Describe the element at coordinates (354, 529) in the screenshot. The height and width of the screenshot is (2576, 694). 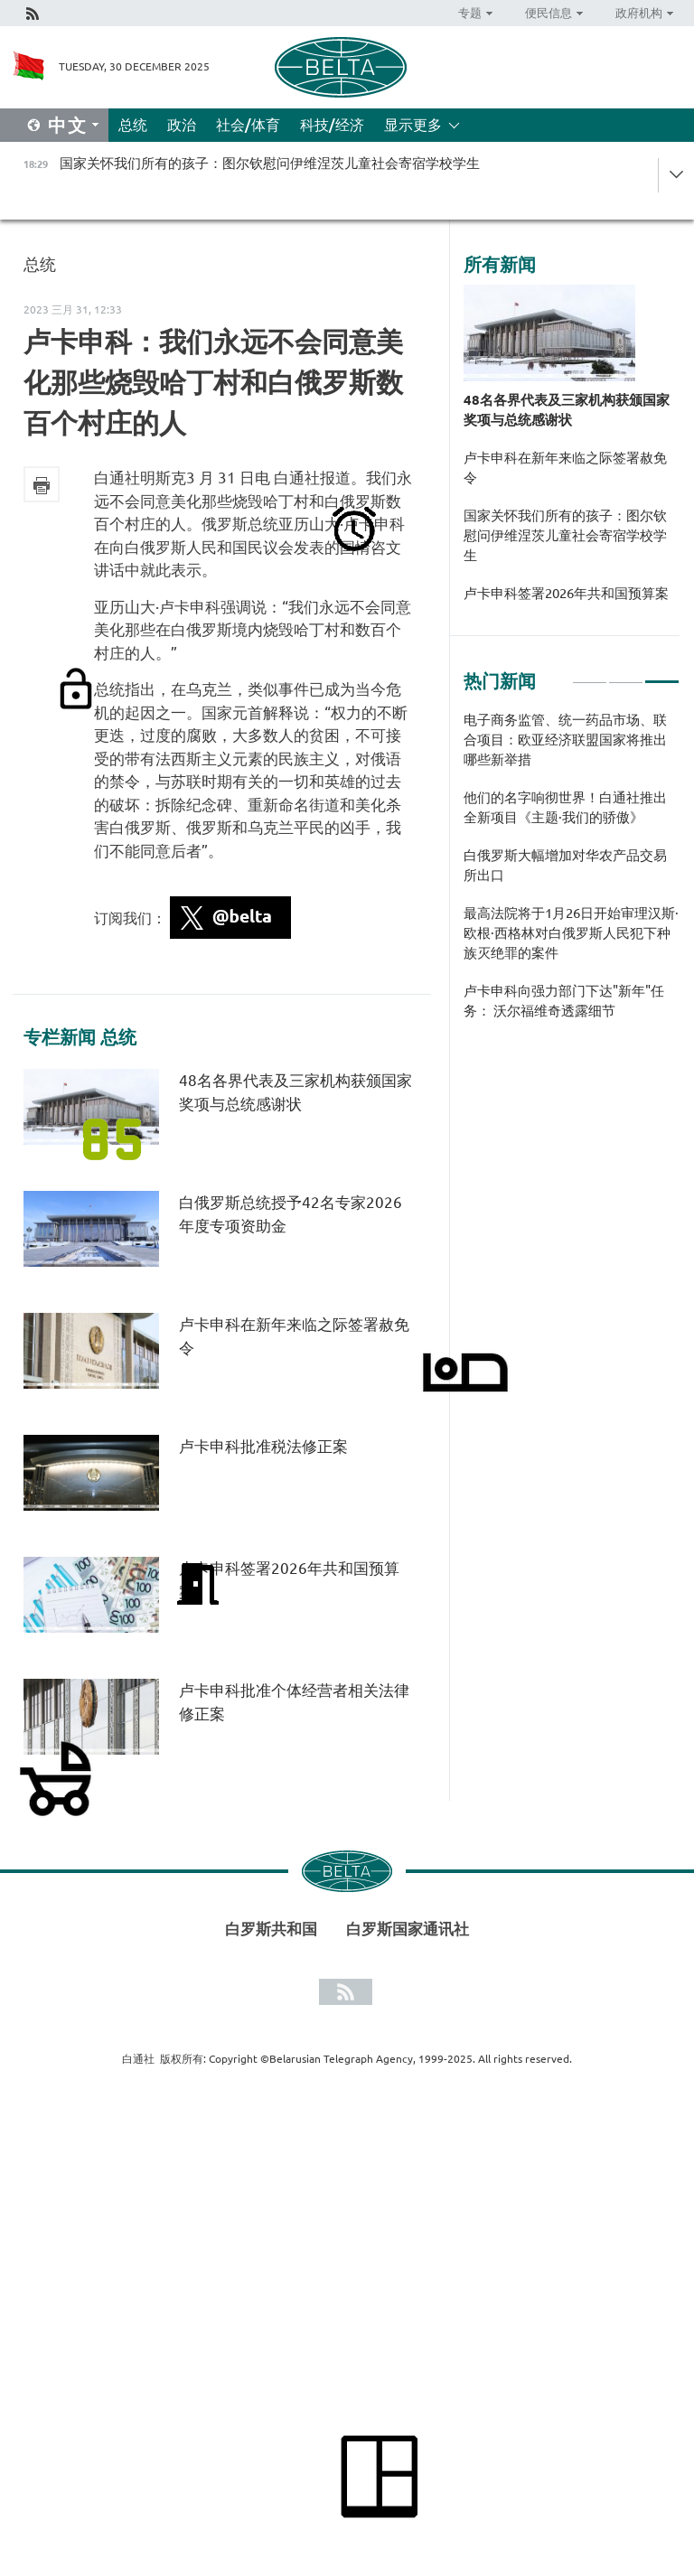
I see `set or view alarms` at that location.